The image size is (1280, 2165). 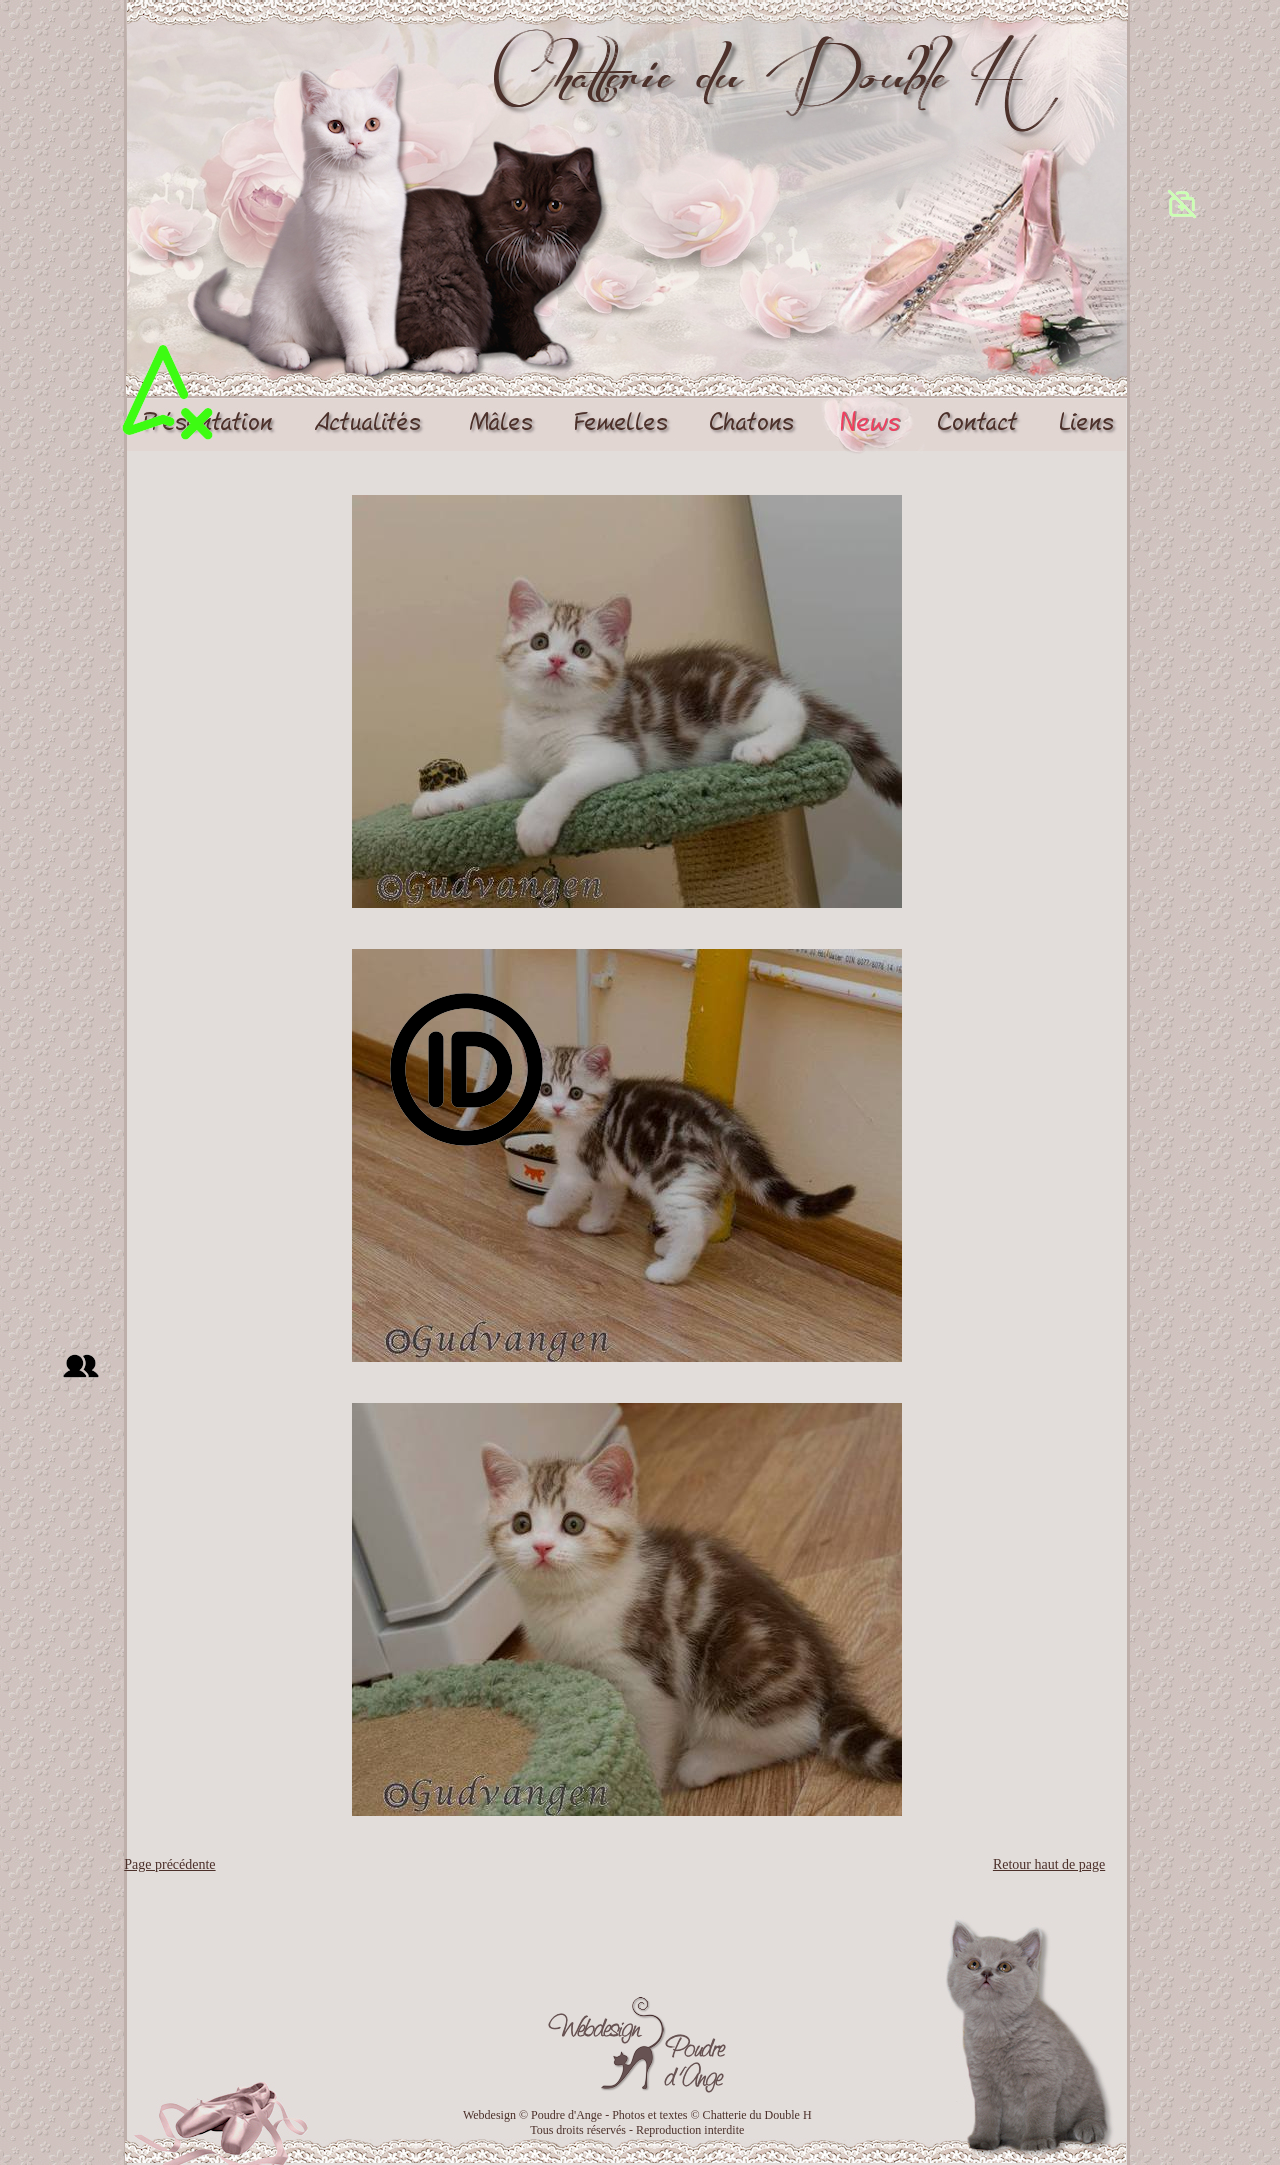 I want to click on first aid or medical services unavailable, so click(x=1182, y=204).